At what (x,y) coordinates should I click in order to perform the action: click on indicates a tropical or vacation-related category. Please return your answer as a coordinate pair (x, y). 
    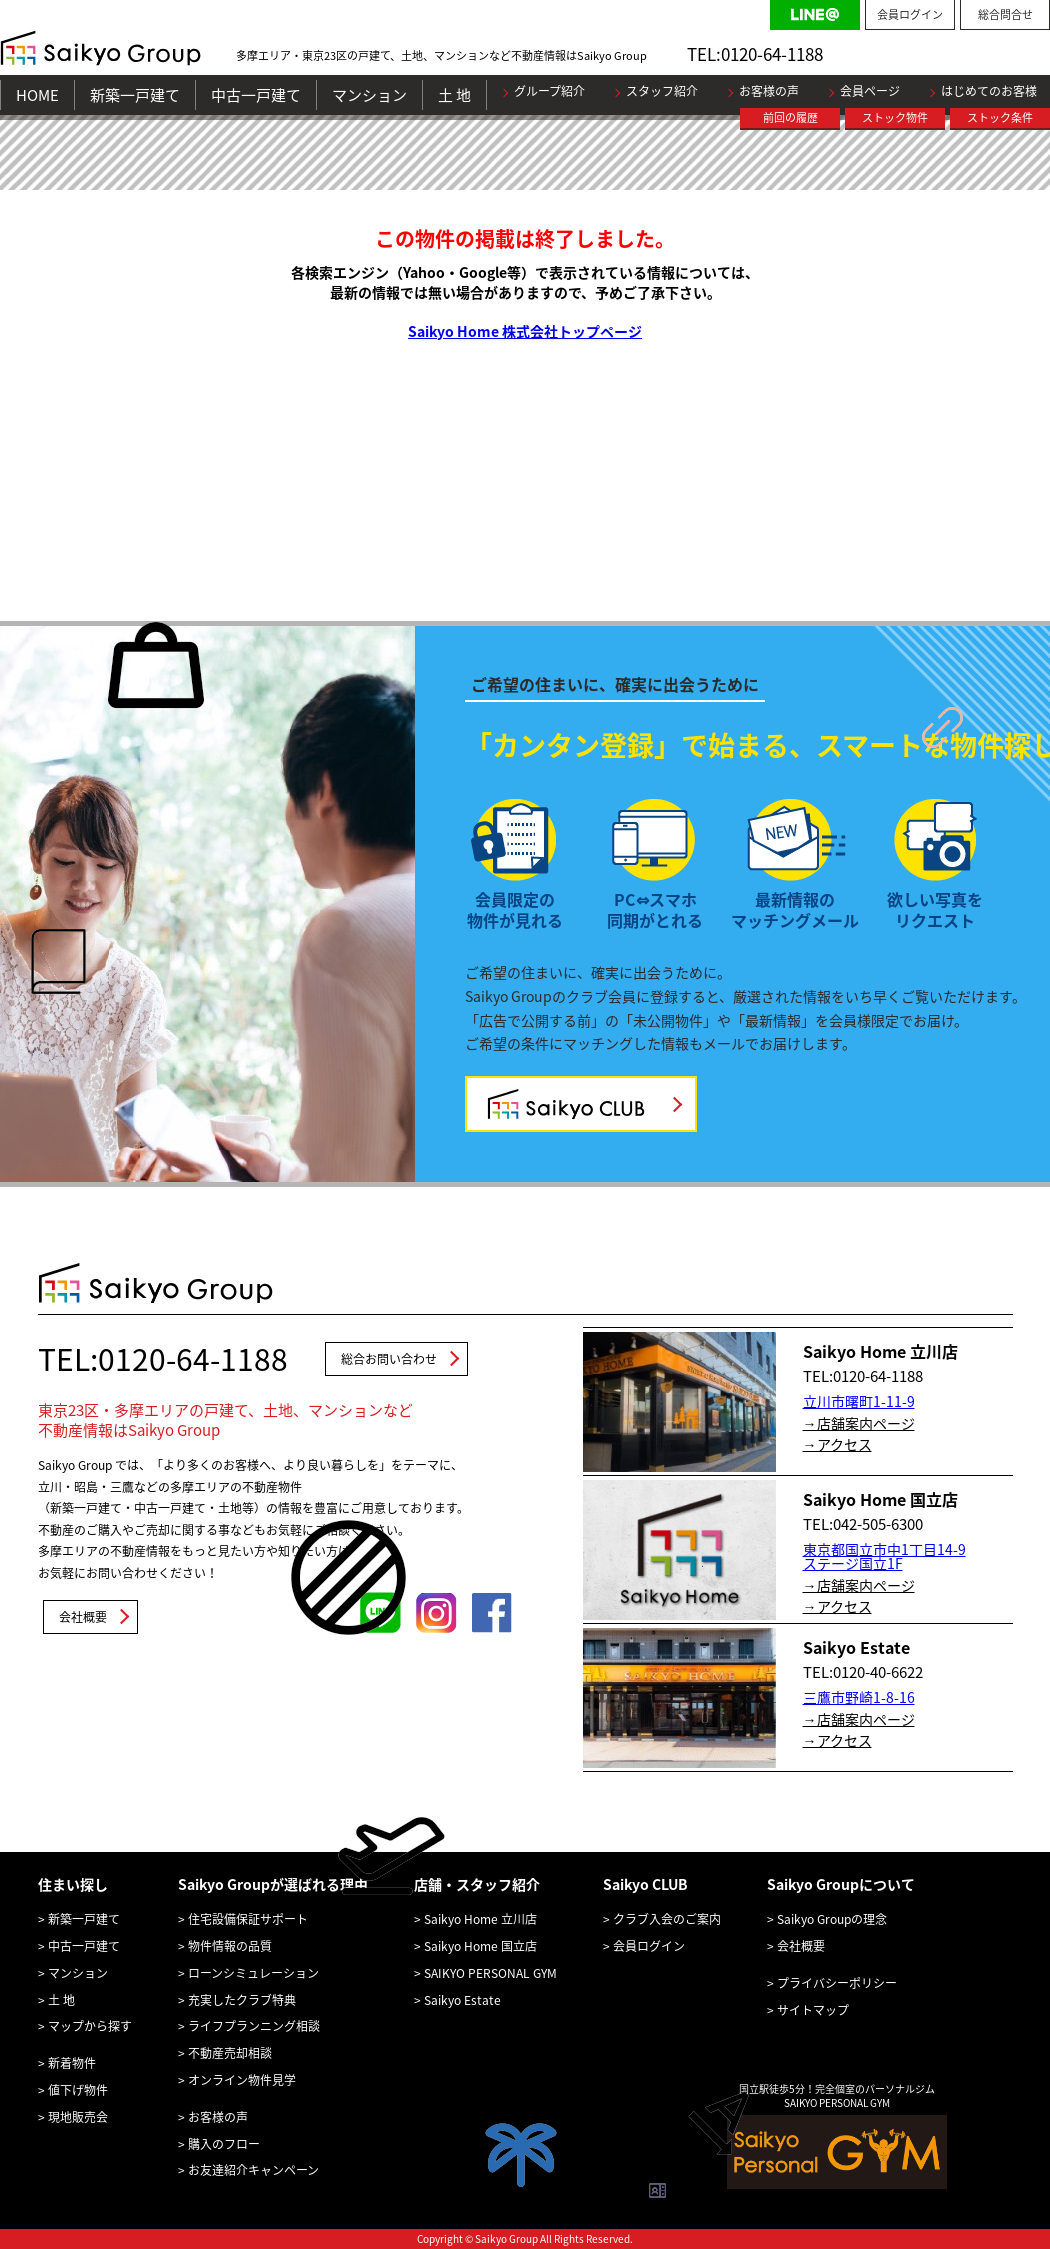
    Looking at the image, I should click on (521, 2154).